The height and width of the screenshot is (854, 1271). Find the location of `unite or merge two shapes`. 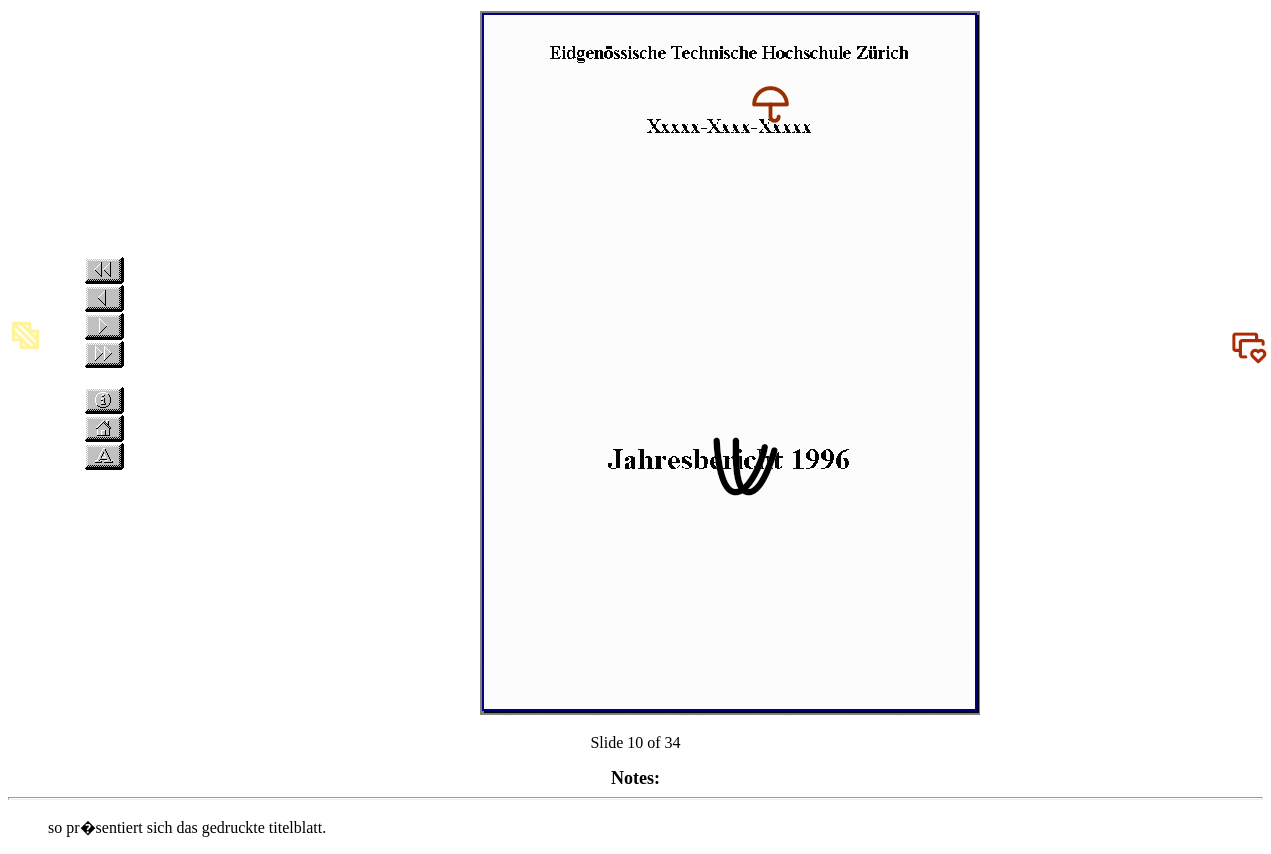

unite or merge two shapes is located at coordinates (25, 335).